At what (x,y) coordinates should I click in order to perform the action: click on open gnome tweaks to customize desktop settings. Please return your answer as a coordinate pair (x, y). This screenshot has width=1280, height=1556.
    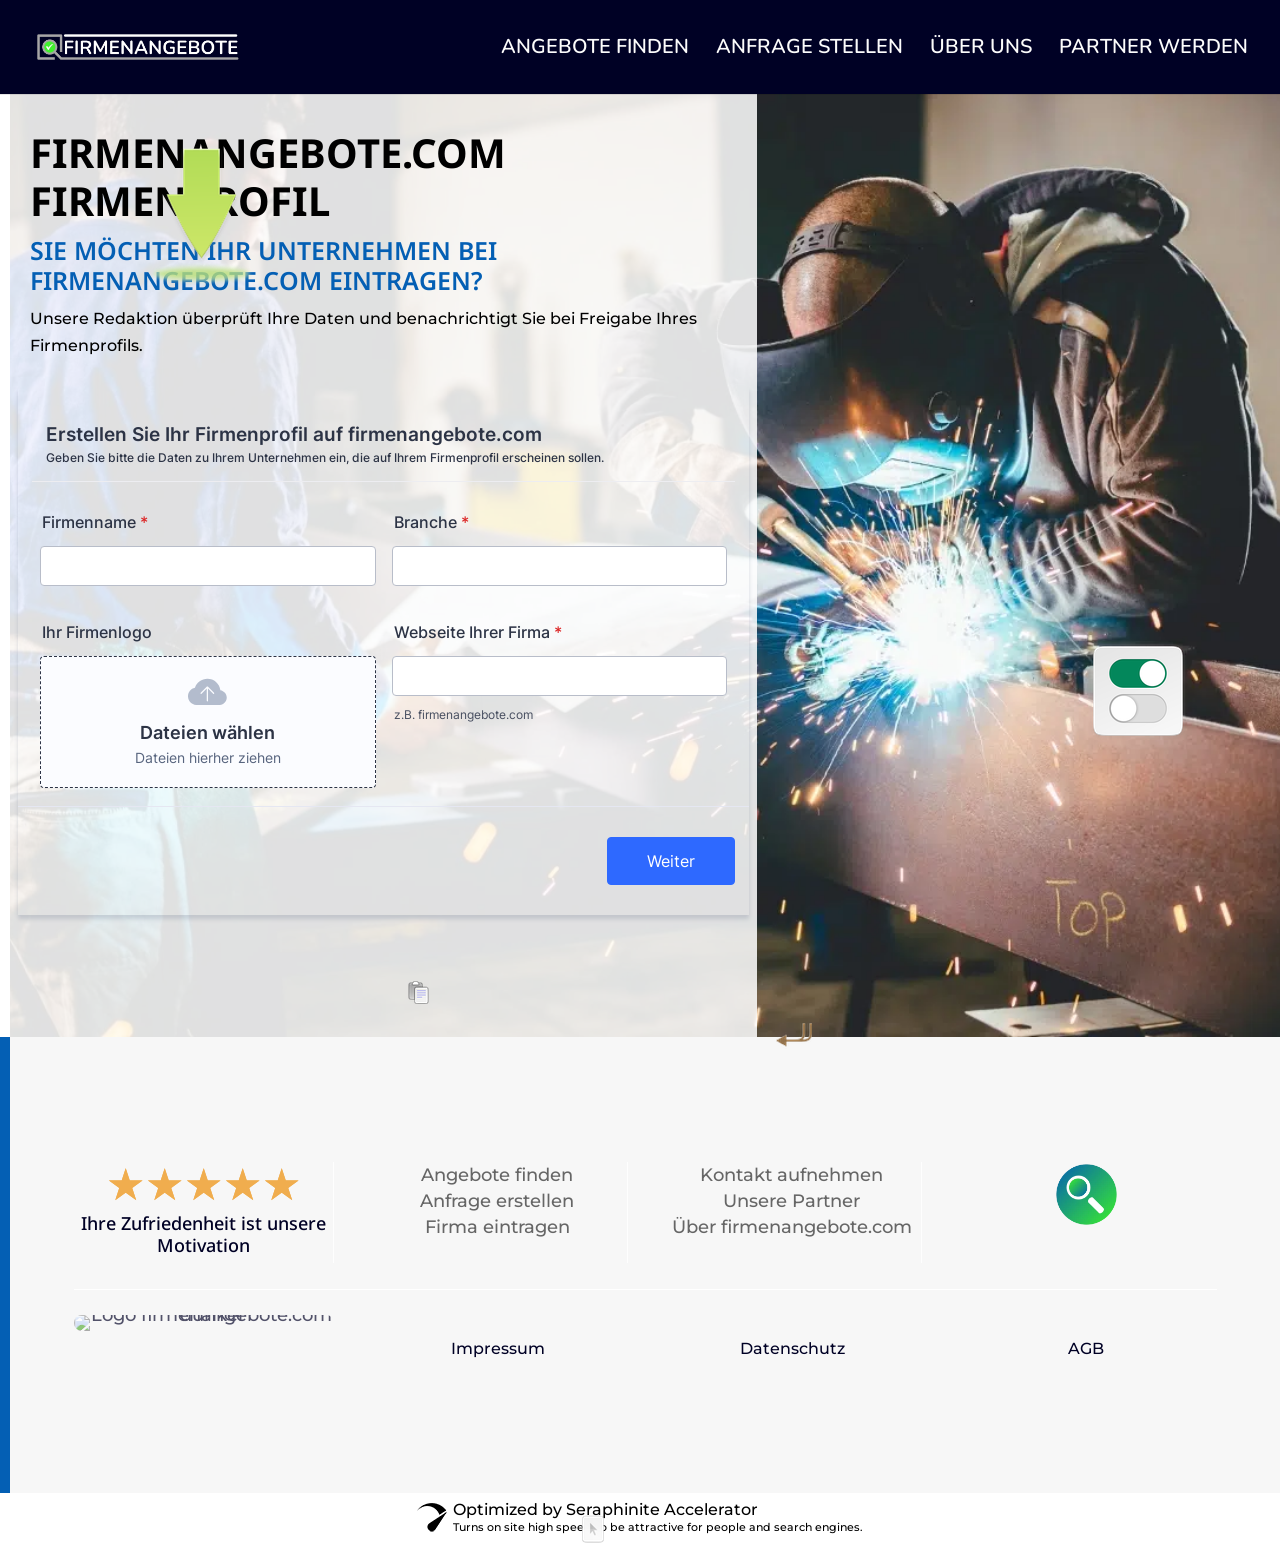
    Looking at the image, I should click on (1138, 691).